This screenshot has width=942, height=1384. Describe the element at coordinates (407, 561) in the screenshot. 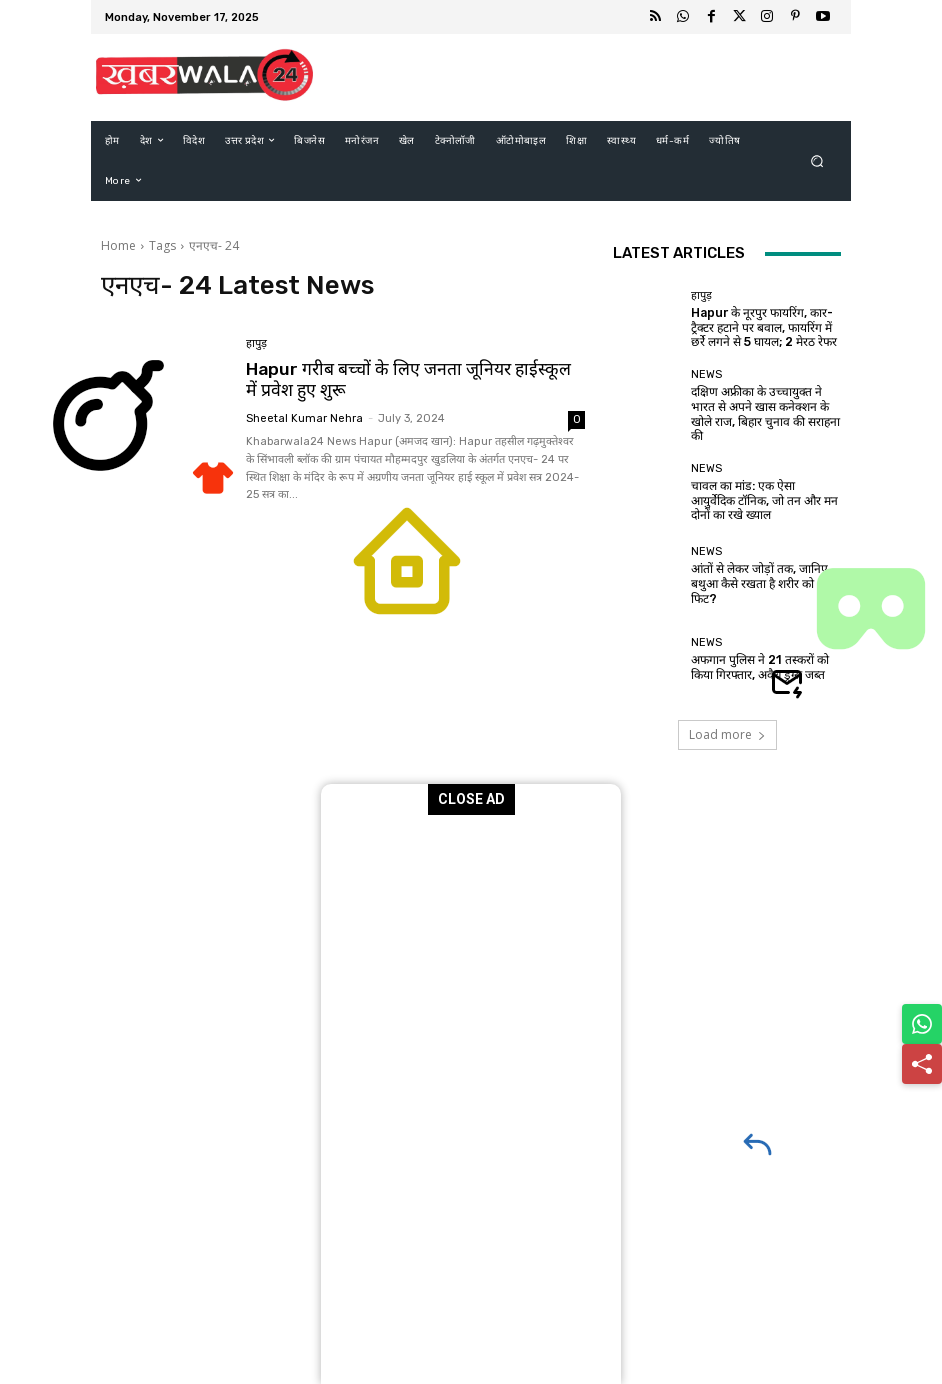

I see `navigate to home screen` at that location.